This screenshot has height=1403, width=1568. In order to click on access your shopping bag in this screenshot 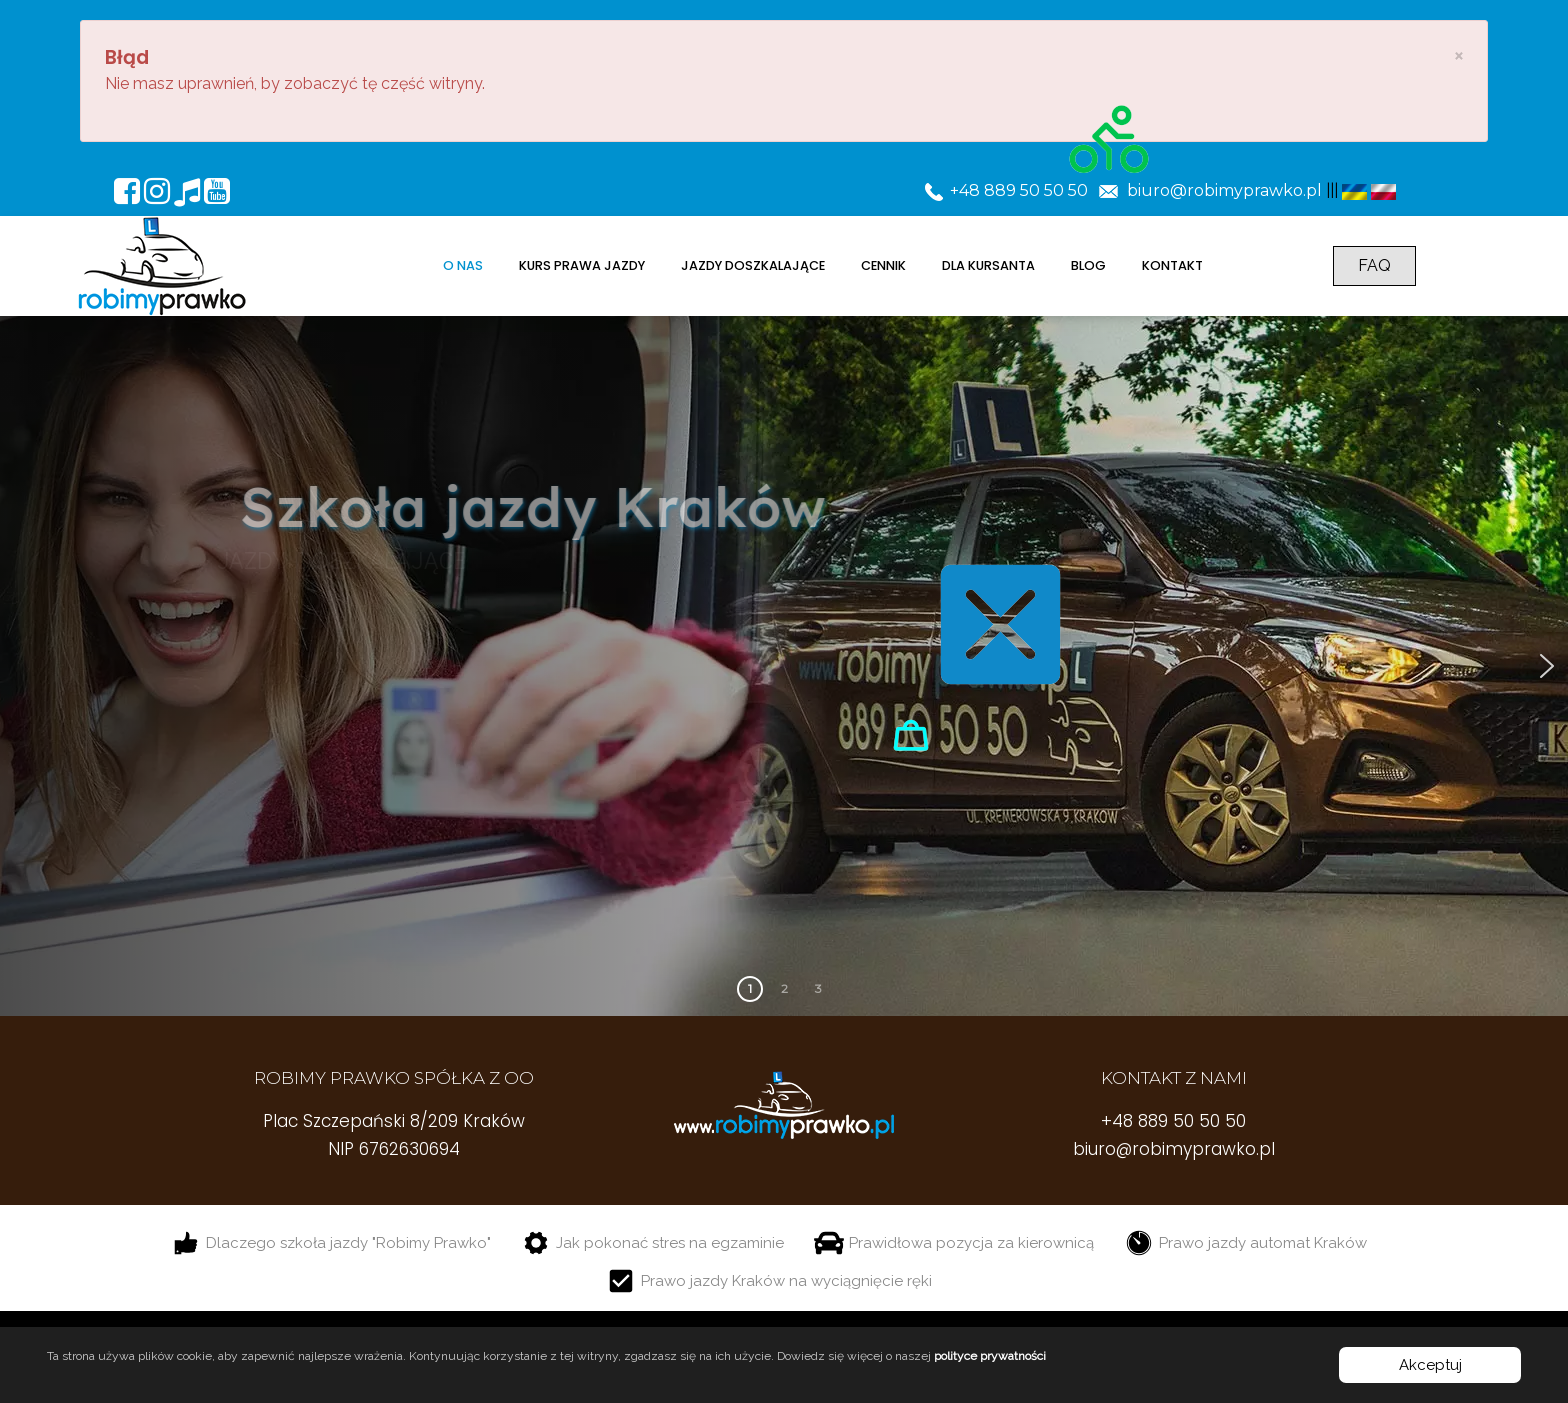, I will do `click(911, 737)`.